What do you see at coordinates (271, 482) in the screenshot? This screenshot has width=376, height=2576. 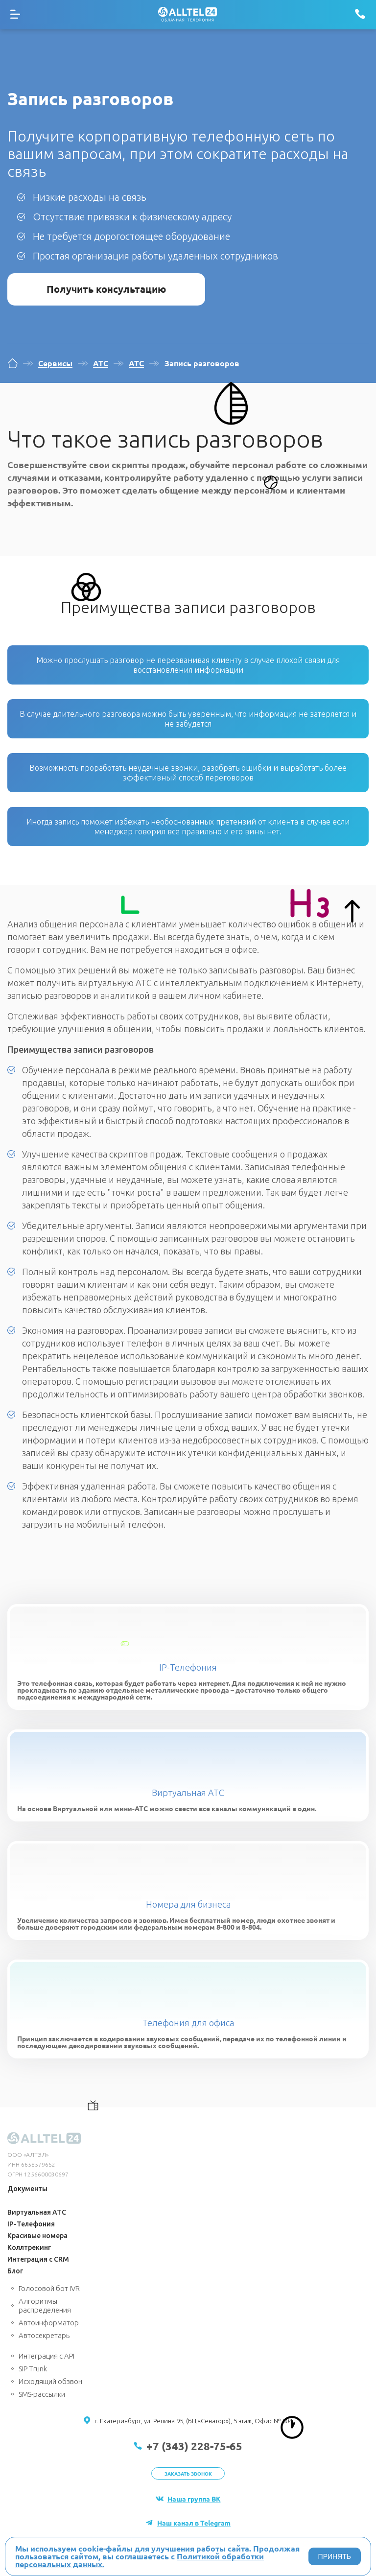 I see `view tennis or sports-related content` at bounding box center [271, 482].